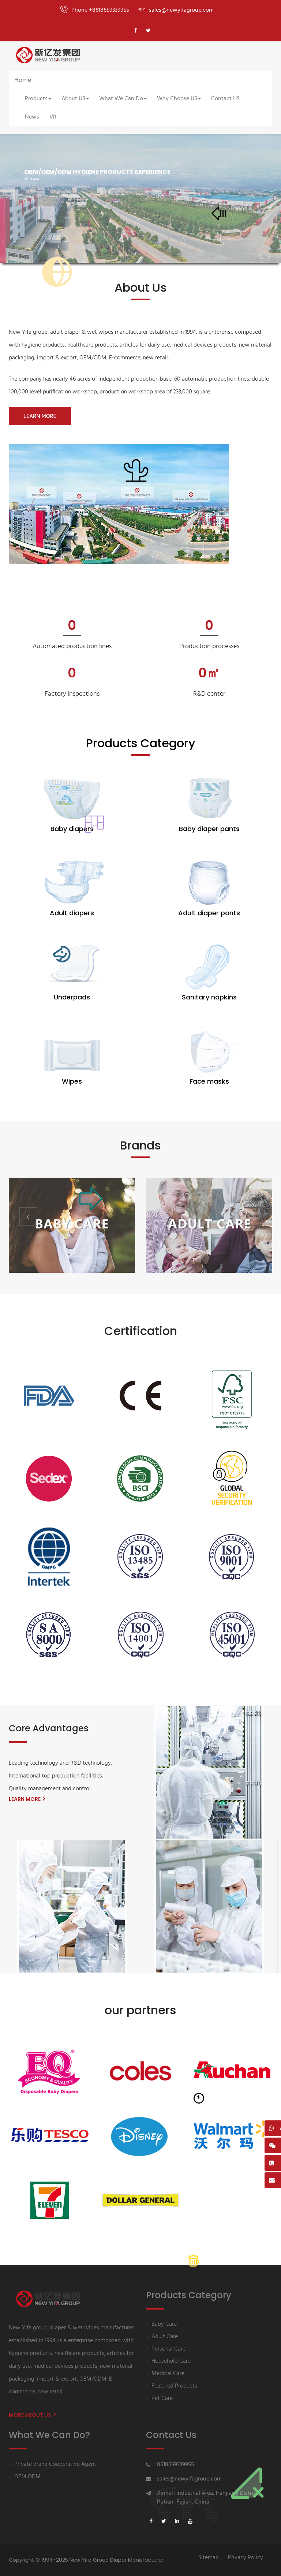 This screenshot has width=281, height=2576. I want to click on indicates desert or arid climate setting, so click(136, 471).